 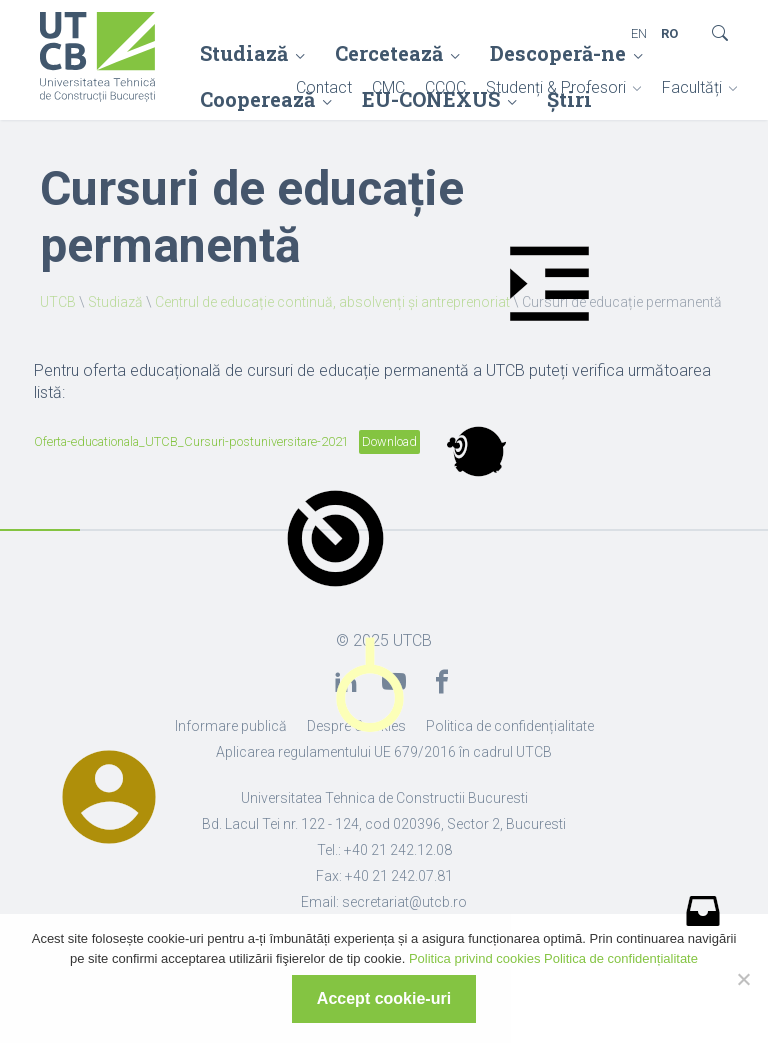 What do you see at coordinates (370, 687) in the screenshot?
I see `select genderless or non-binary gender option` at bounding box center [370, 687].